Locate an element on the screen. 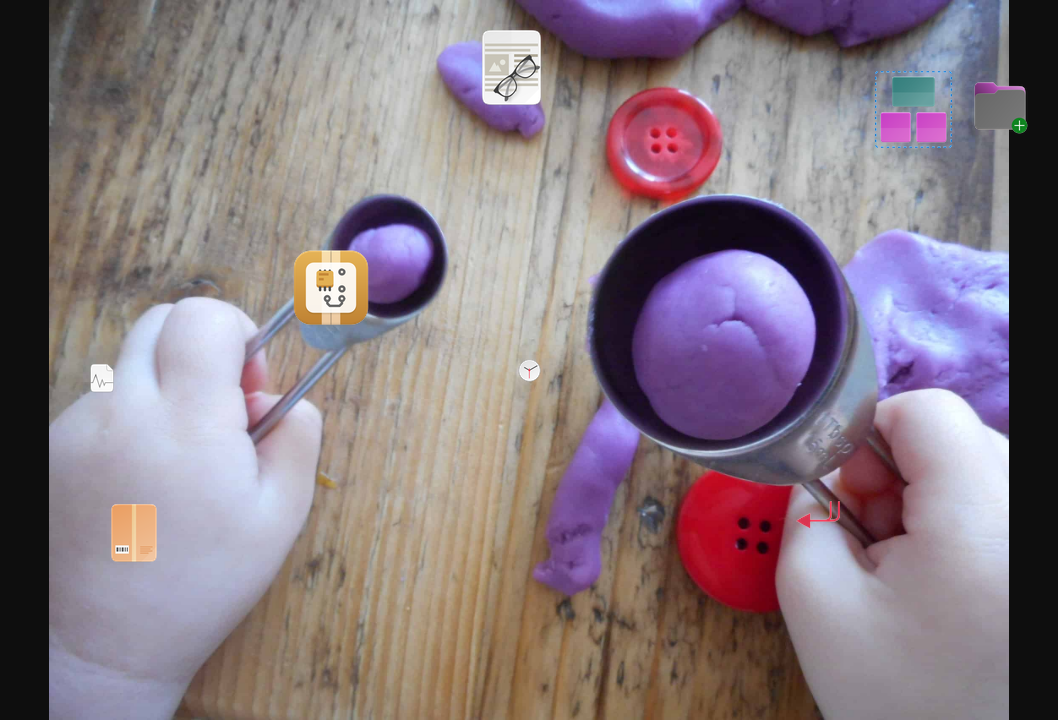  reply to all recipients of an email is located at coordinates (817, 511).